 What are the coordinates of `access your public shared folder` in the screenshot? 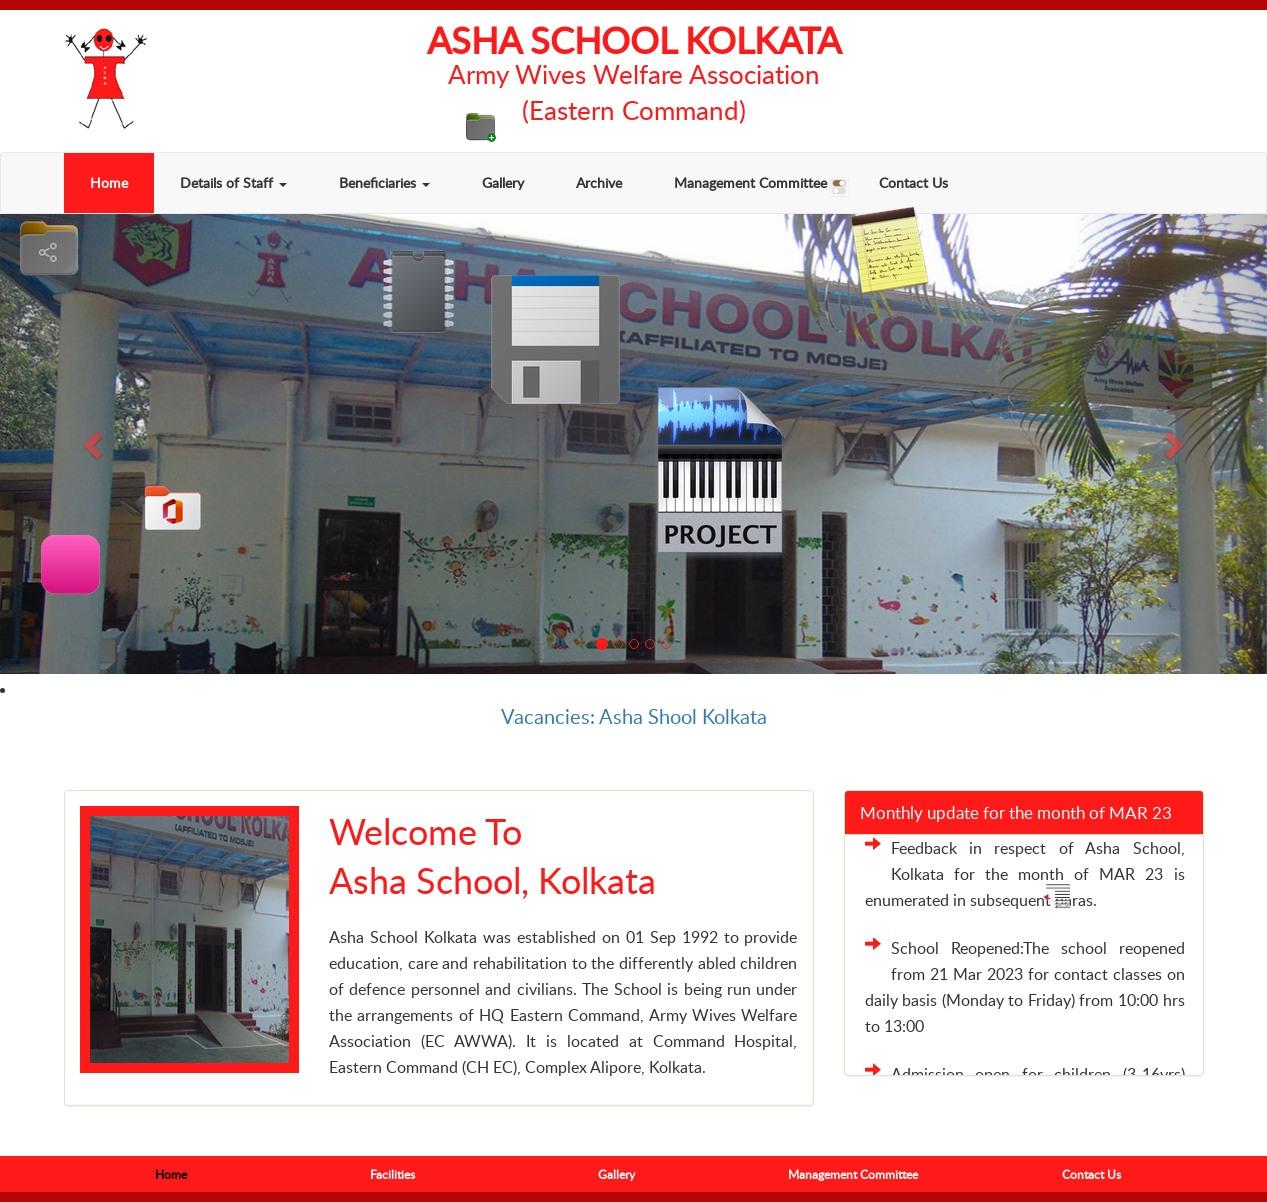 It's located at (49, 248).